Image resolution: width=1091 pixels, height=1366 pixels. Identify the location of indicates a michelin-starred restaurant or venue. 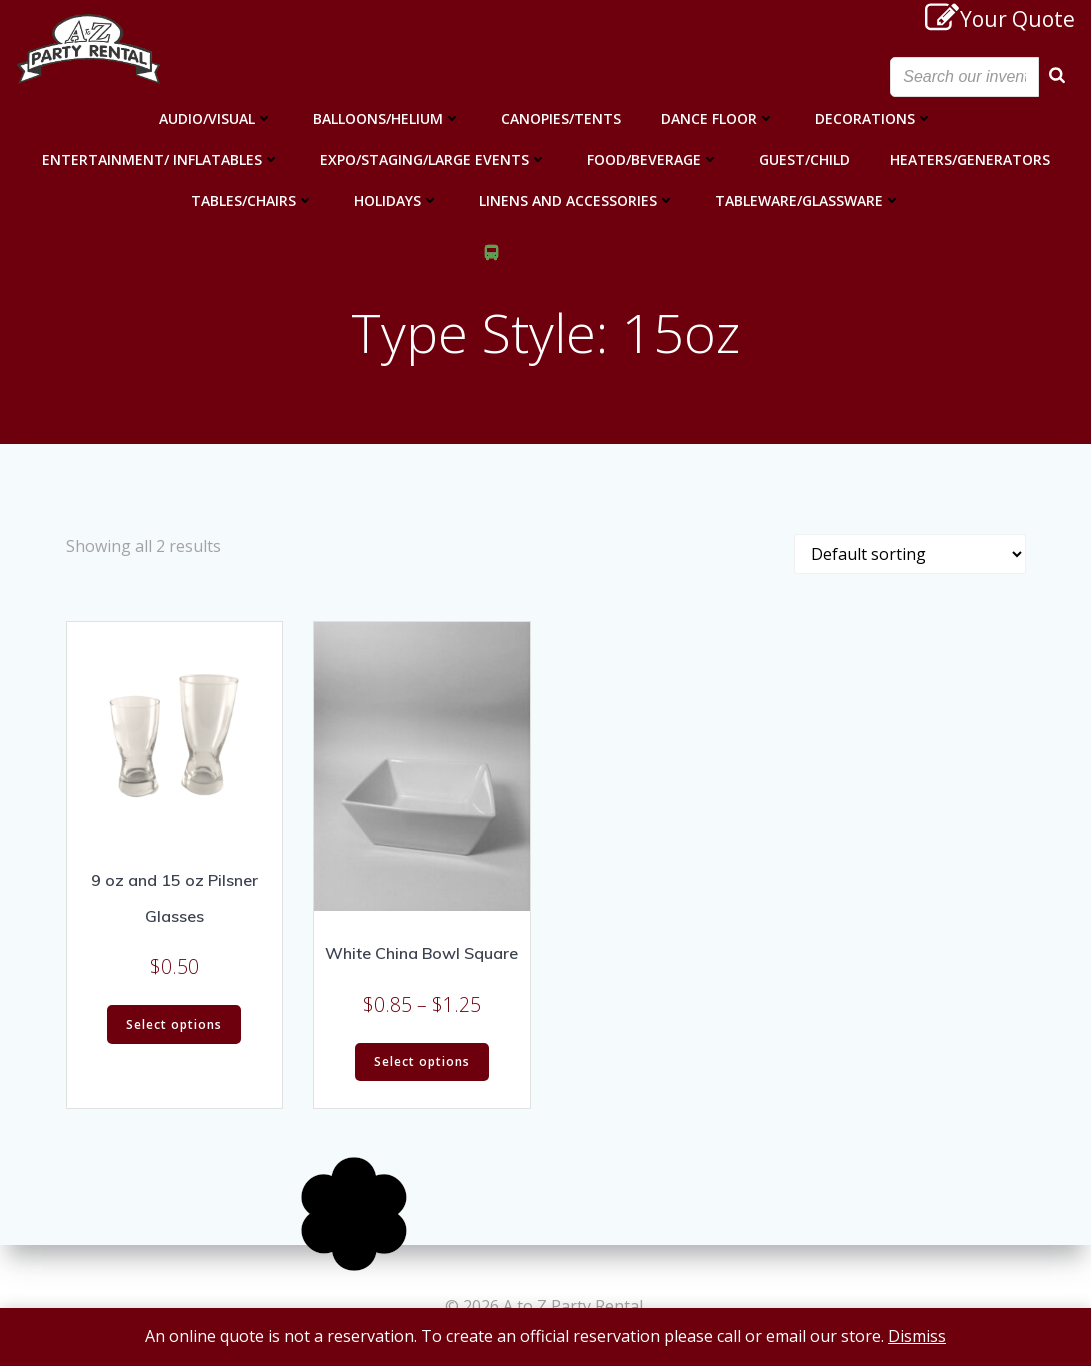
(355, 1214).